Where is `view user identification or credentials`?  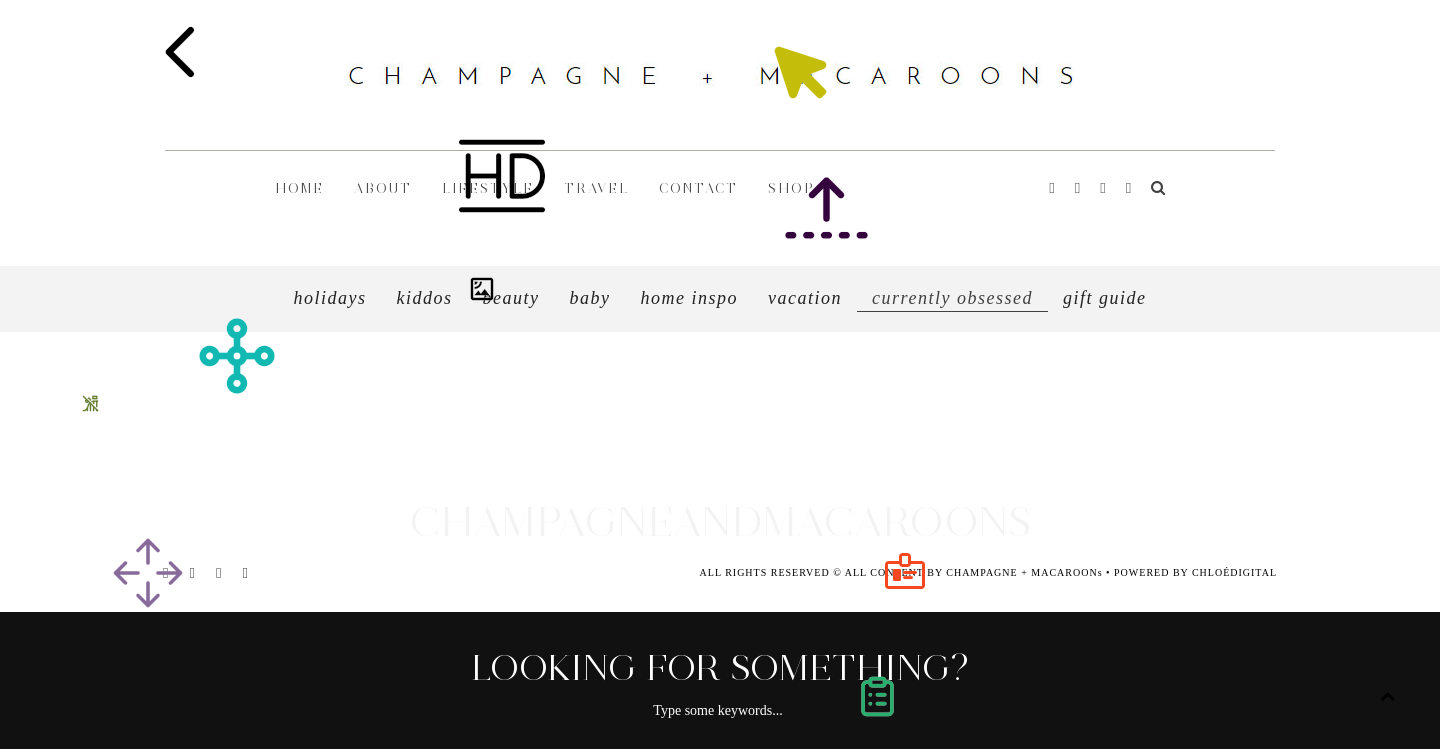
view user identification or credentials is located at coordinates (905, 571).